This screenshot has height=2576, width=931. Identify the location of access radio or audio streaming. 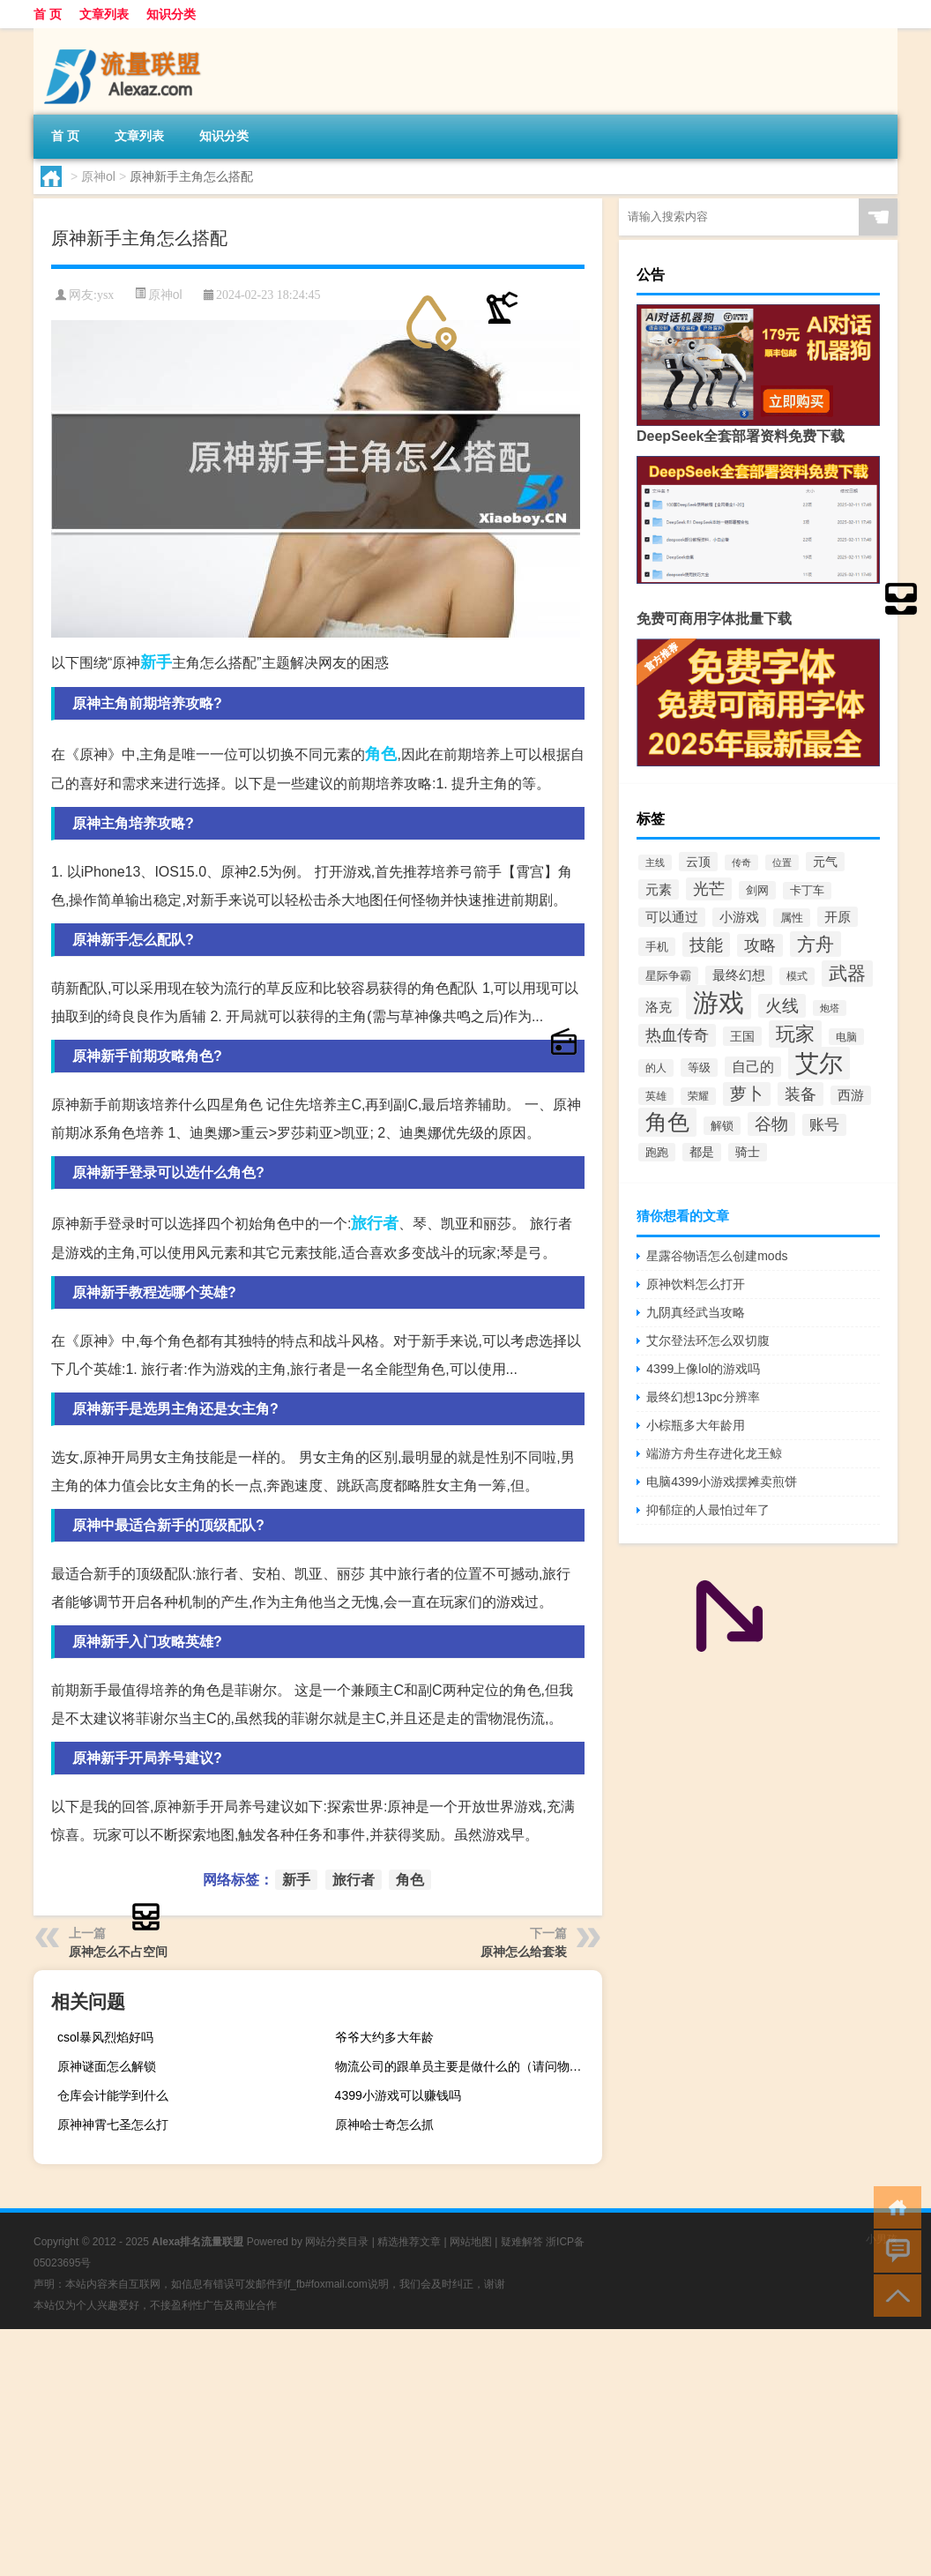
(563, 1042).